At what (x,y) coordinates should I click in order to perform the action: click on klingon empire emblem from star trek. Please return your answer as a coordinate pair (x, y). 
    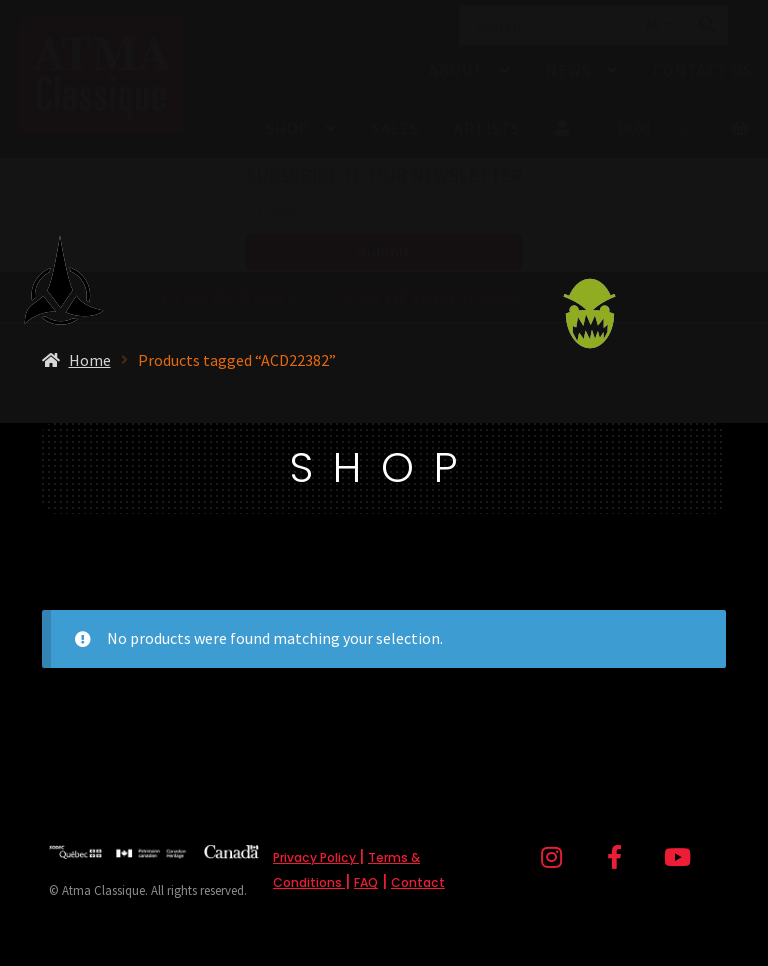
    Looking at the image, I should click on (64, 280).